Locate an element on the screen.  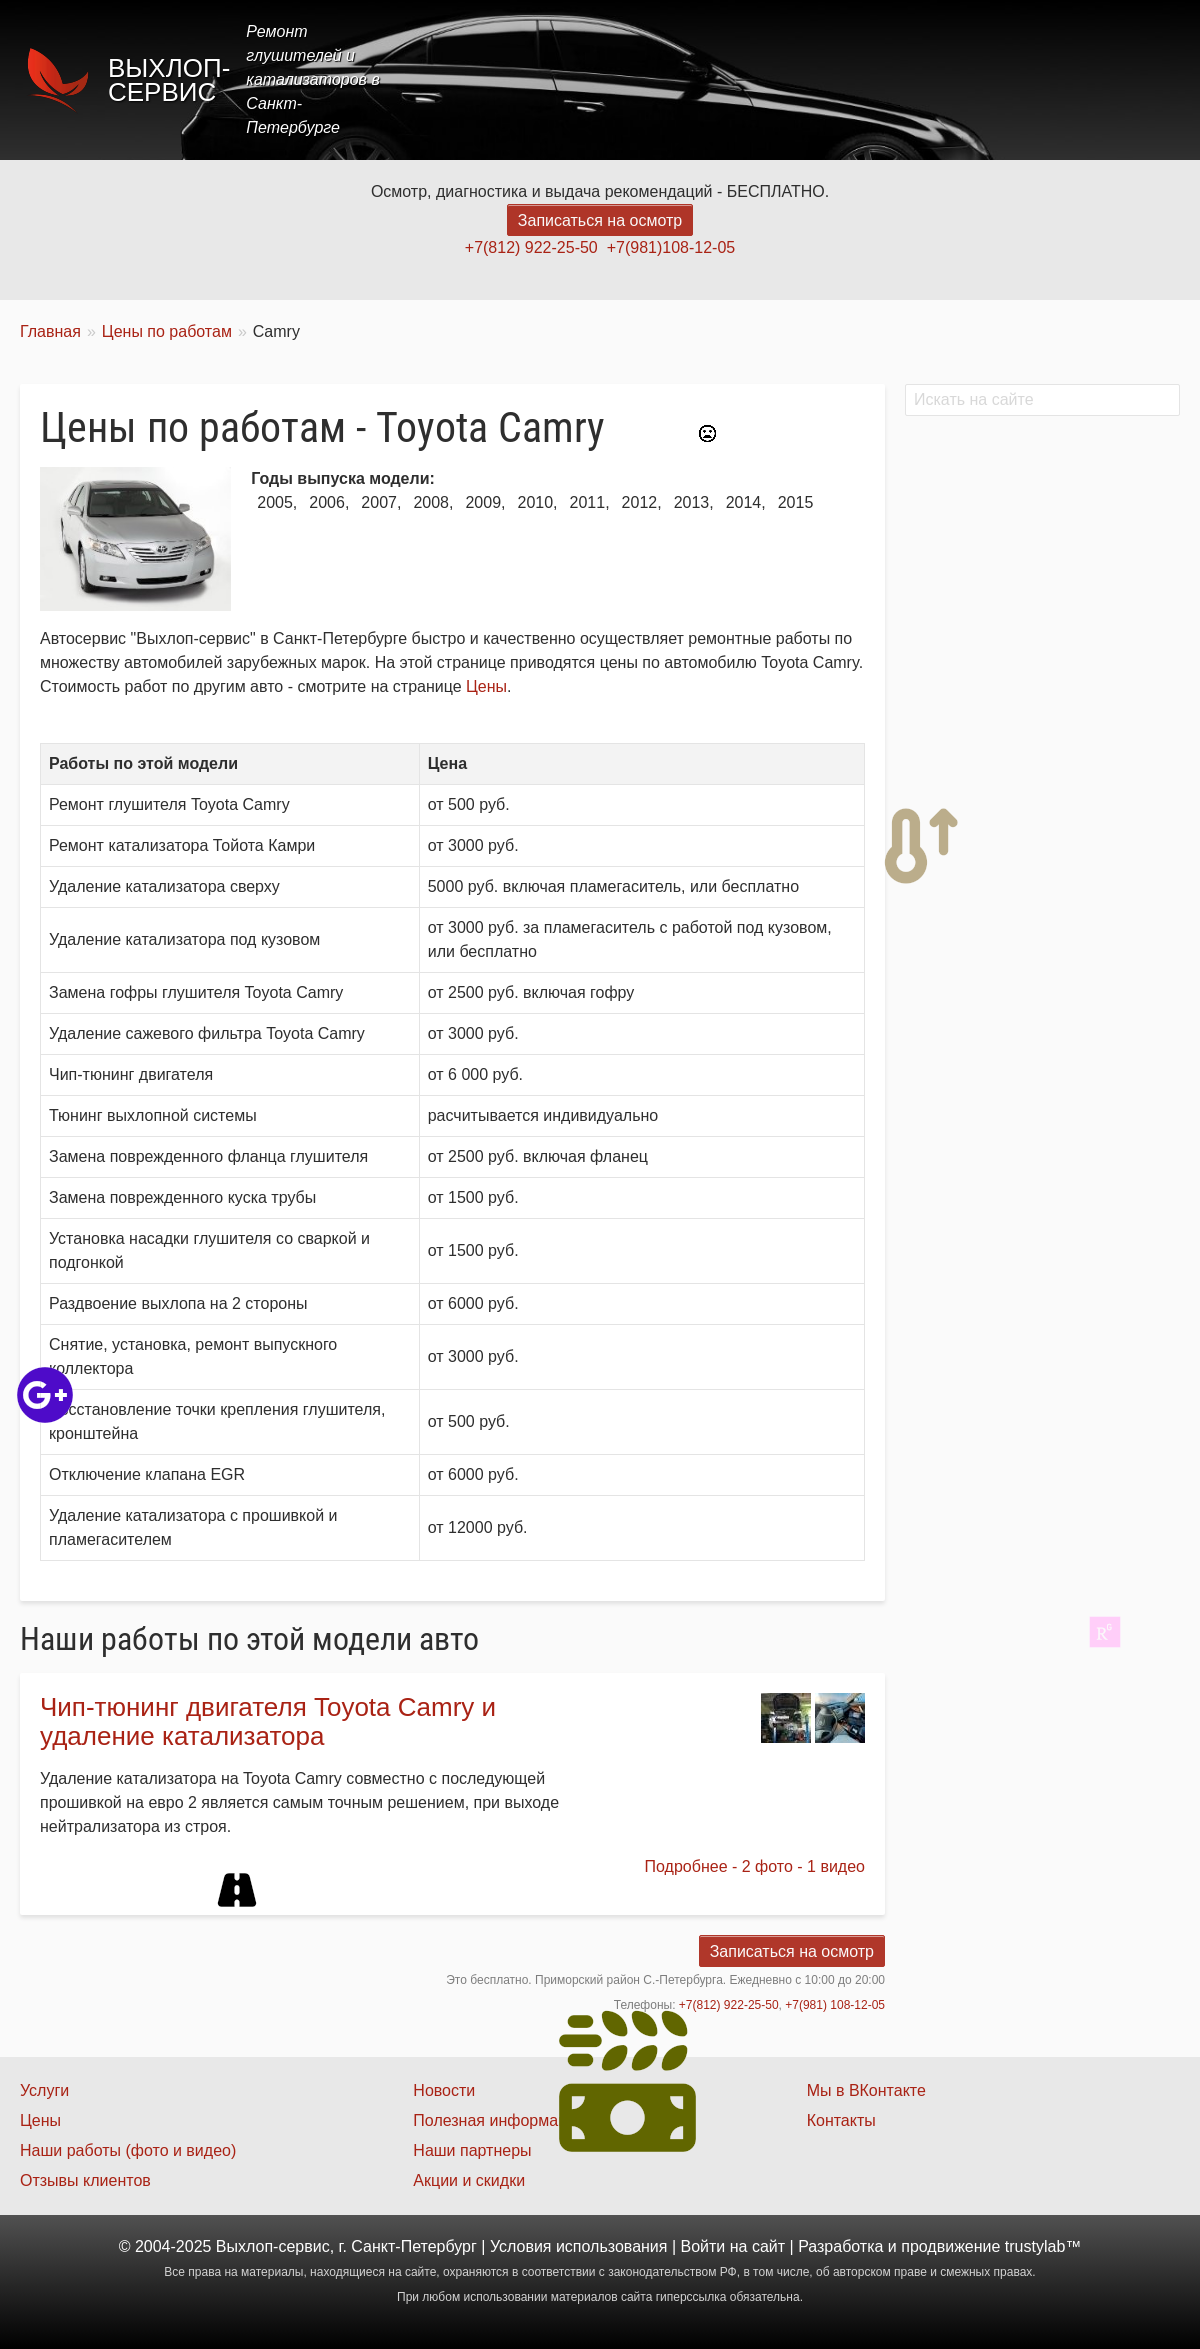
access agricultural subsidies or farm payments is located at coordinates (627, 2083).